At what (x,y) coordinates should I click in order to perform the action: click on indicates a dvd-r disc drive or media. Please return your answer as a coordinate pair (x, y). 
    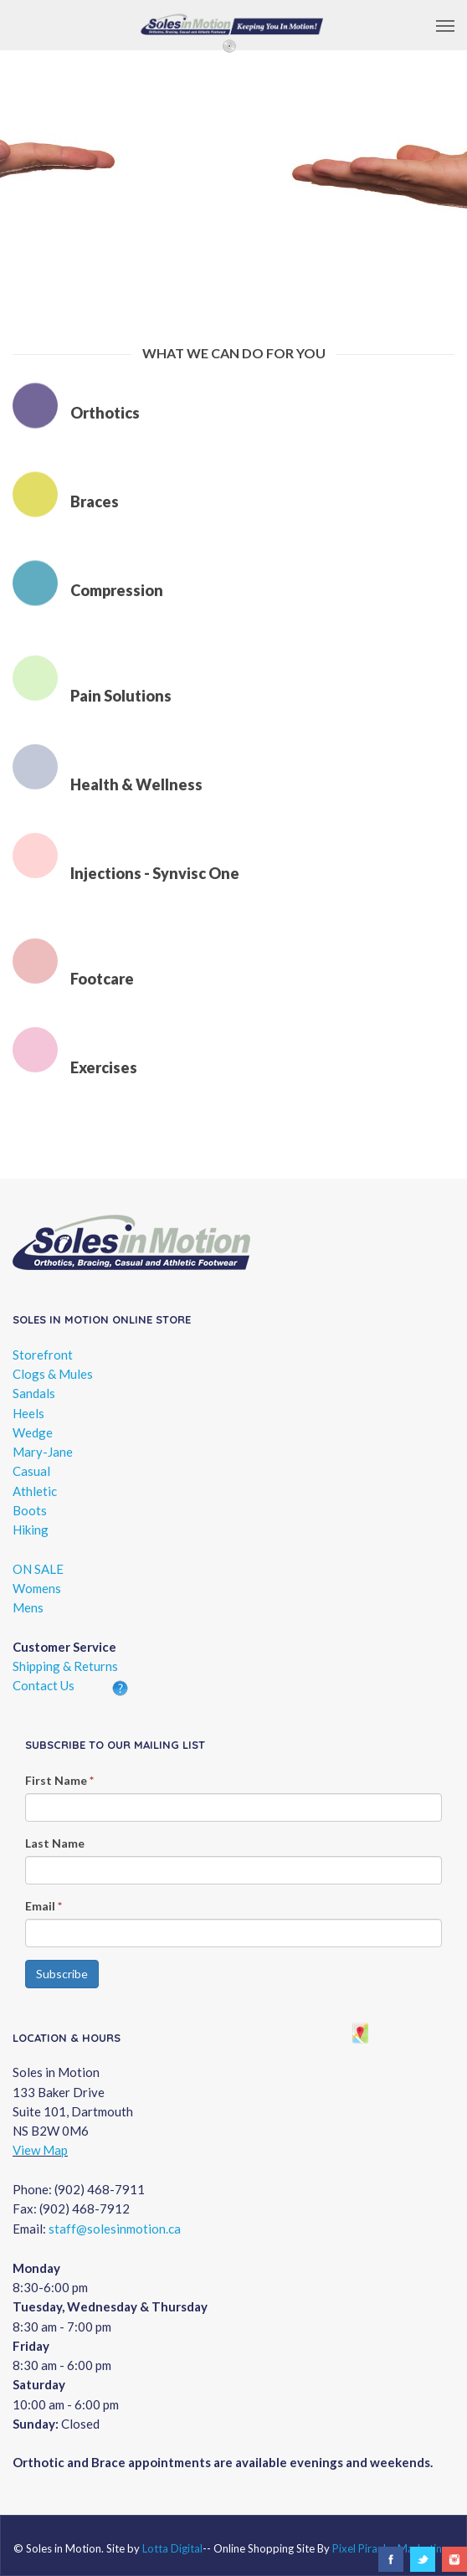
    Looking at the image, I should click on (229, 46).